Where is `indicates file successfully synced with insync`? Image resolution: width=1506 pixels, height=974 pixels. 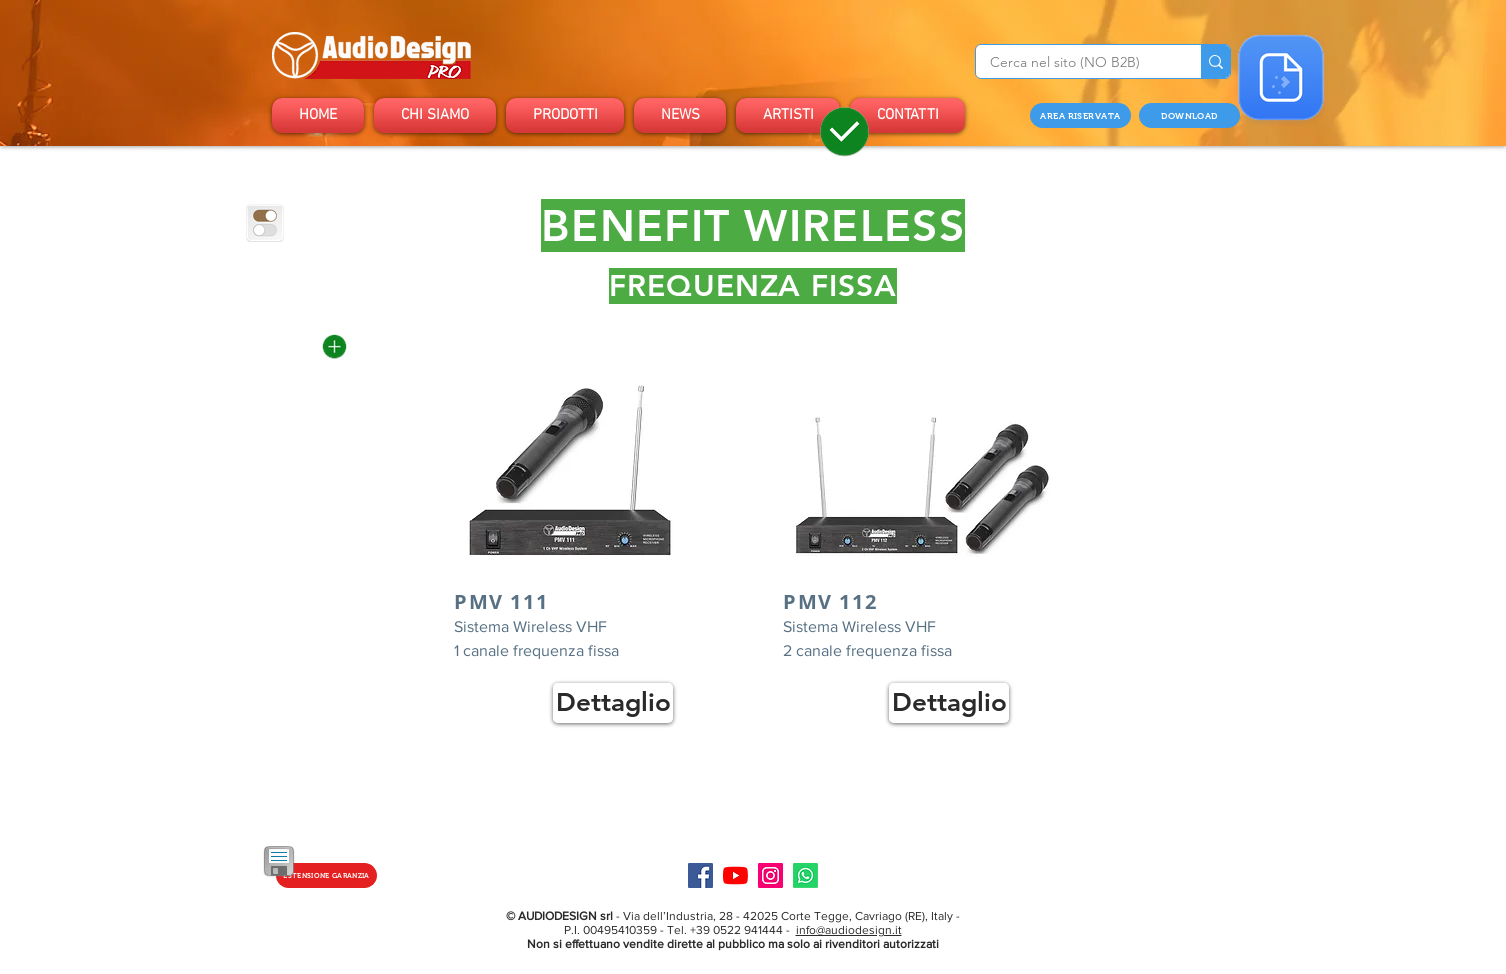 indicates file successfully synced with insync is located at coordinates (844, 131).